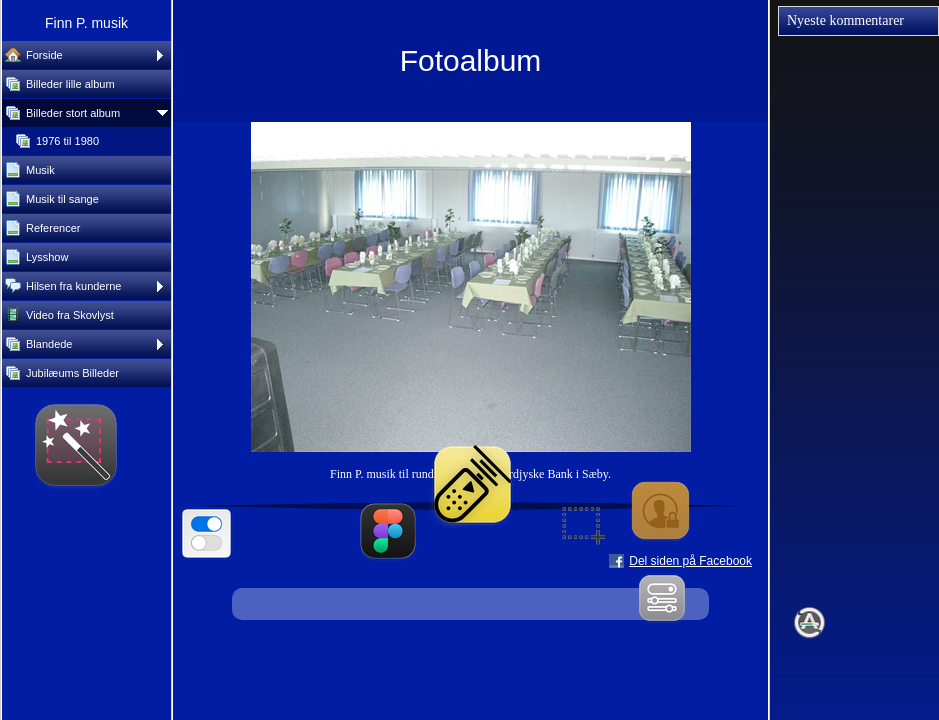  What do you see at coordinates (206, 533) in the screenshot?
I see `open system tweaks or settings customization` at bounding box center [206, 533].